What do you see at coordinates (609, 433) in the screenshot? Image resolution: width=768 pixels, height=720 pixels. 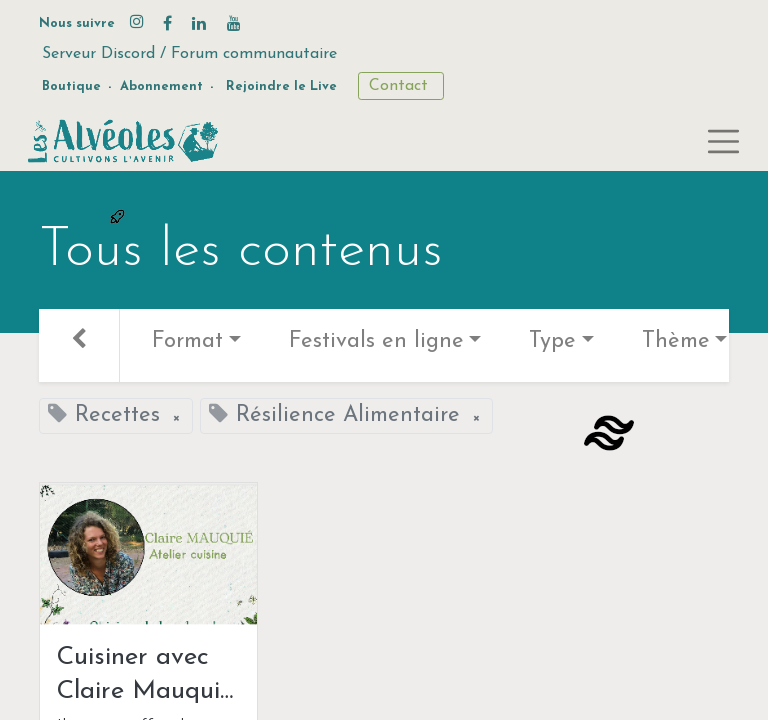 I see `tailwind css framework logo` at bounding box center [609, 433].